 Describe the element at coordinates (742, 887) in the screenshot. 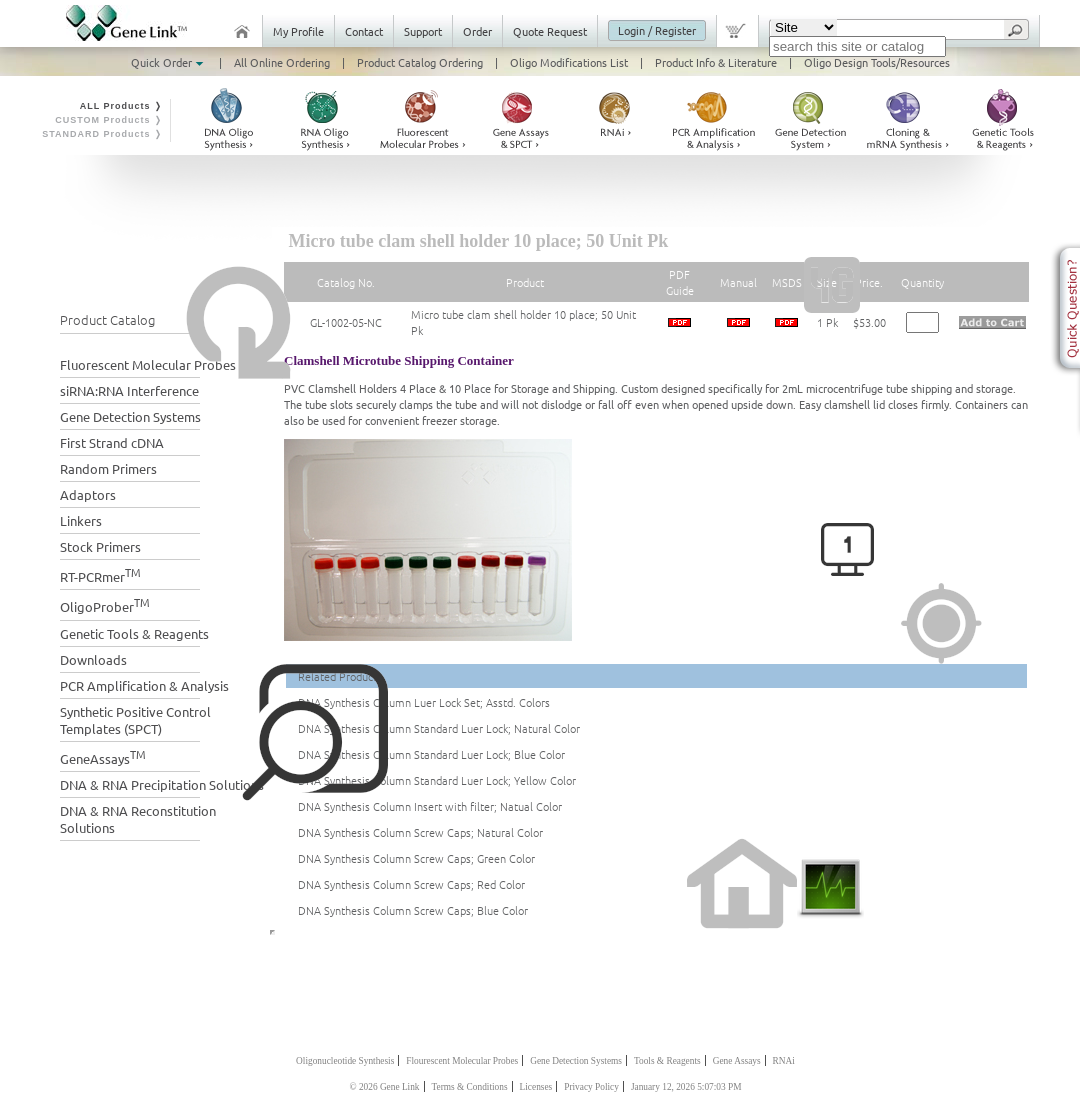

I see `navigate to home screen` at that location.